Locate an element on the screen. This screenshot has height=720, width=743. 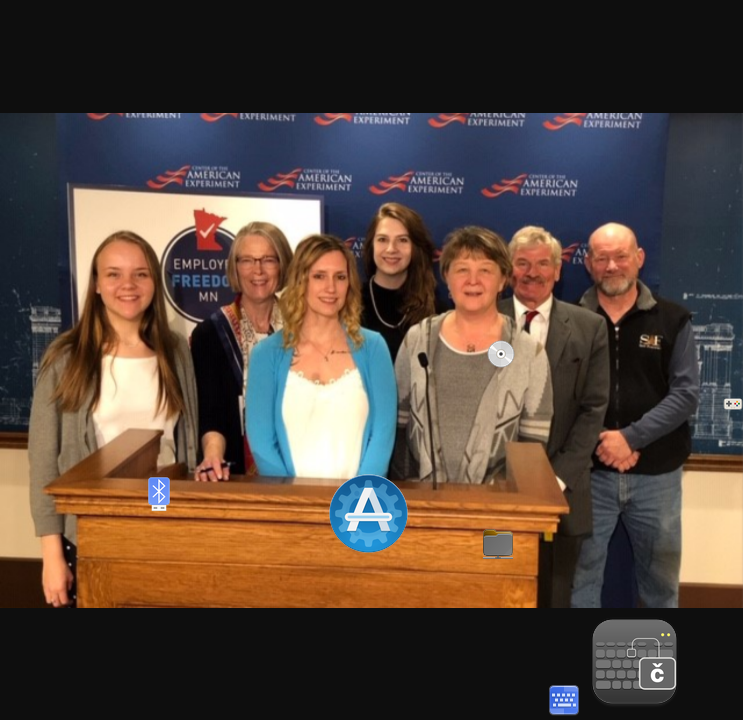
indicates a DVD+R disc device is located at coordinates (501, 354).